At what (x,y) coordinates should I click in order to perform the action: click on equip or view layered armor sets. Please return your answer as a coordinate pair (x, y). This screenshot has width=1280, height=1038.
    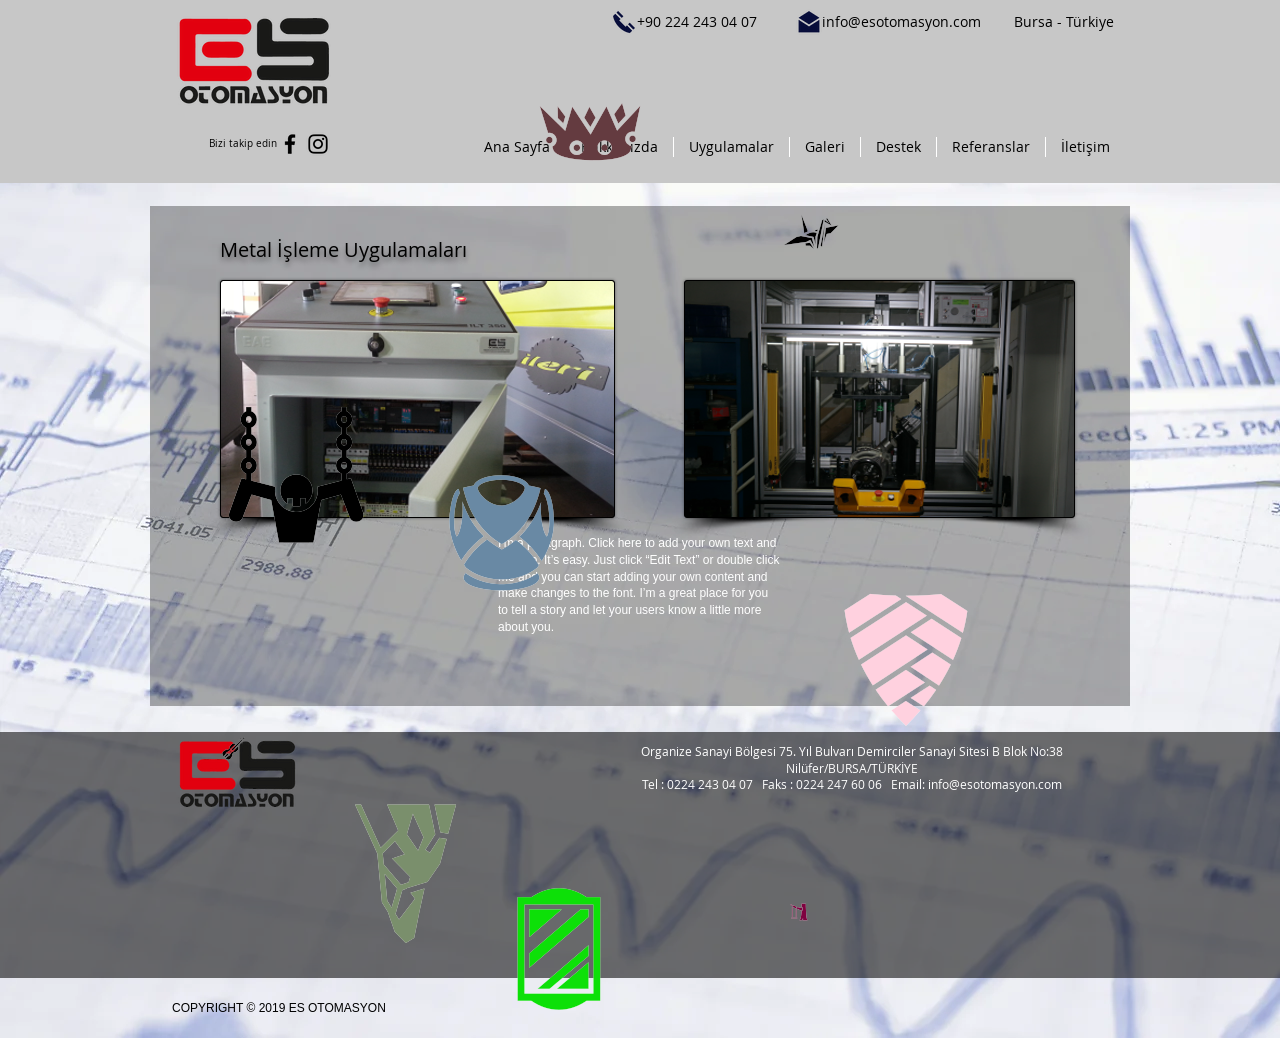
    Looking at the image, I should click on (905, 659).